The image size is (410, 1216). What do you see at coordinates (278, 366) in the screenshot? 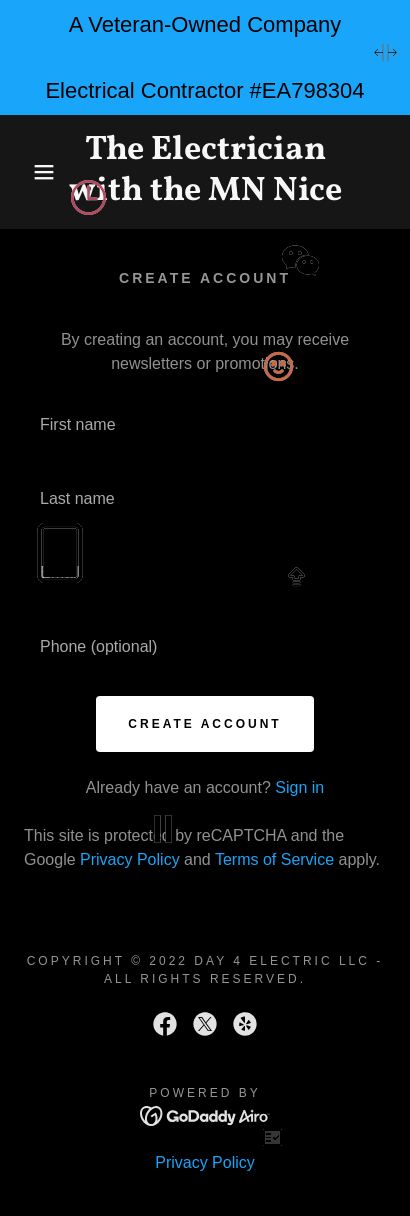
I see `indicates a dizzy or dazed state` at bounding box center [278, 366].